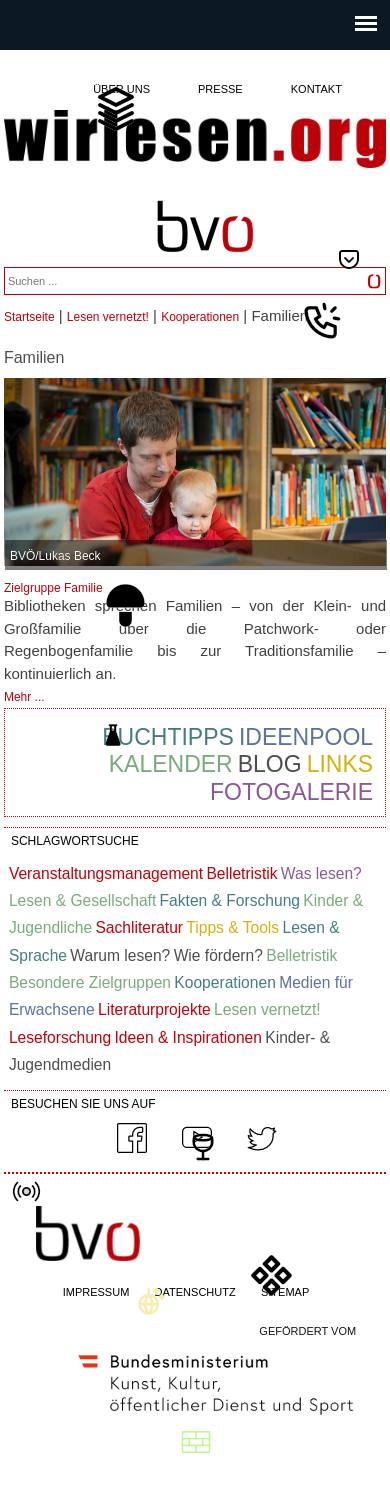  What do you see at coordinates (196, 1442) in the screenshot?
I see `access firewall or security settings` at bounding box center [196, 1442].